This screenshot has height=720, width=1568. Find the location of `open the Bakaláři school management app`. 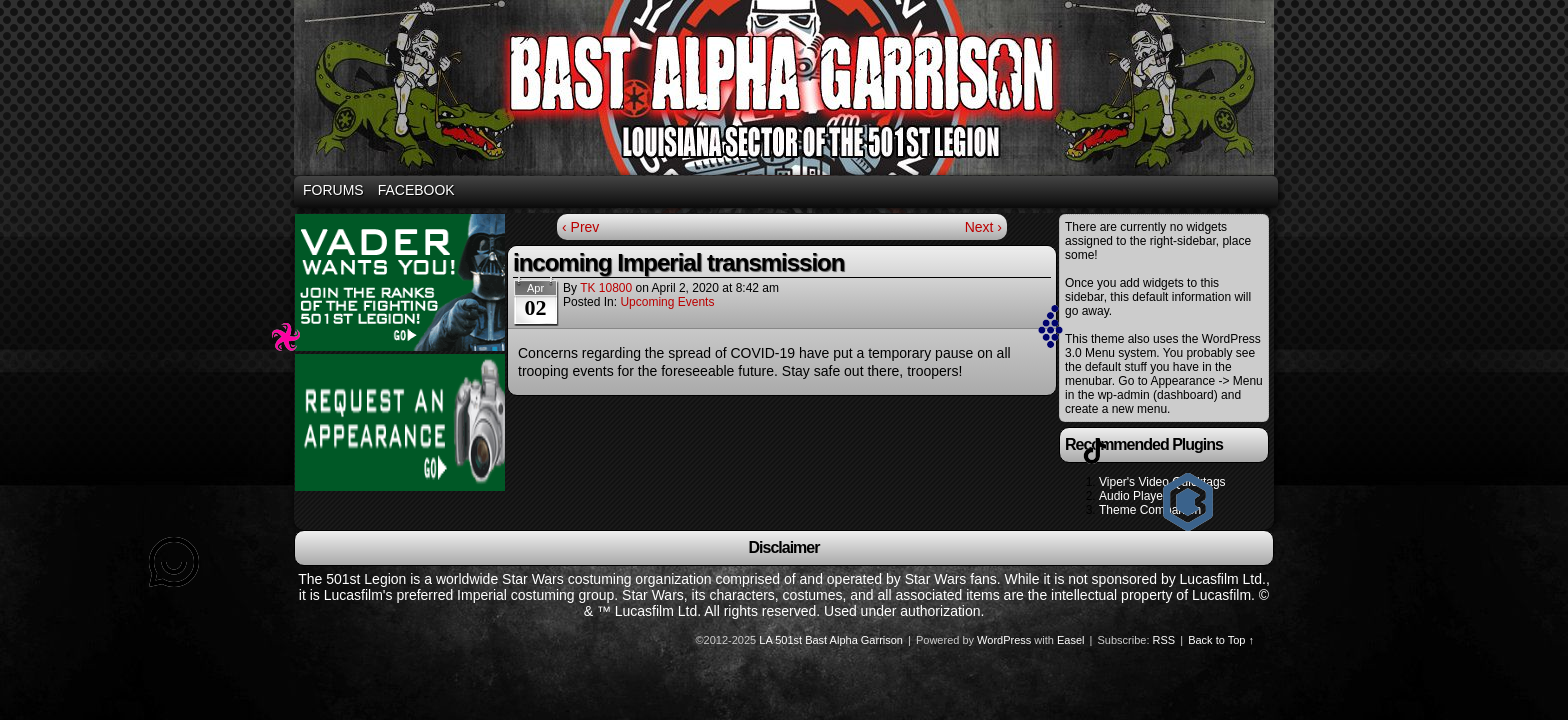

open the Bakaláři school management app is located at coordinates (1188, 502).